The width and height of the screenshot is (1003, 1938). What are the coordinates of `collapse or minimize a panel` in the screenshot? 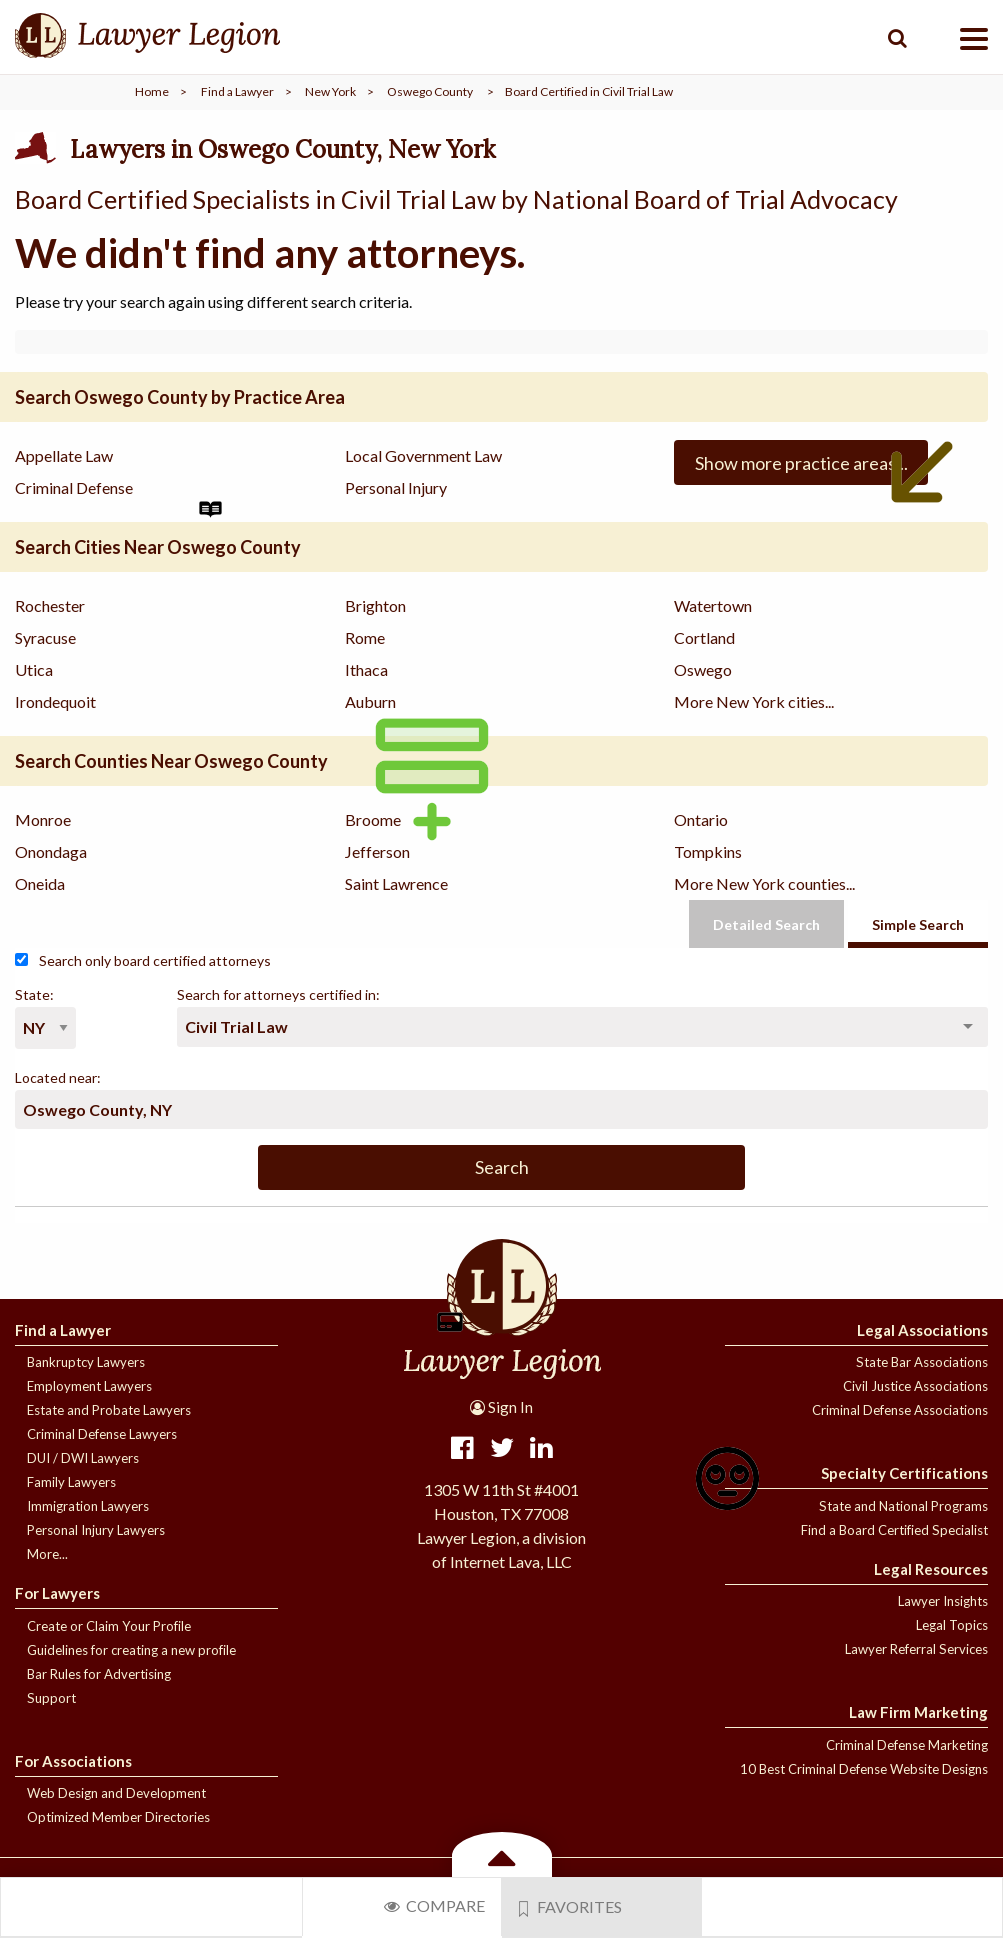 It's located at (922, 472).